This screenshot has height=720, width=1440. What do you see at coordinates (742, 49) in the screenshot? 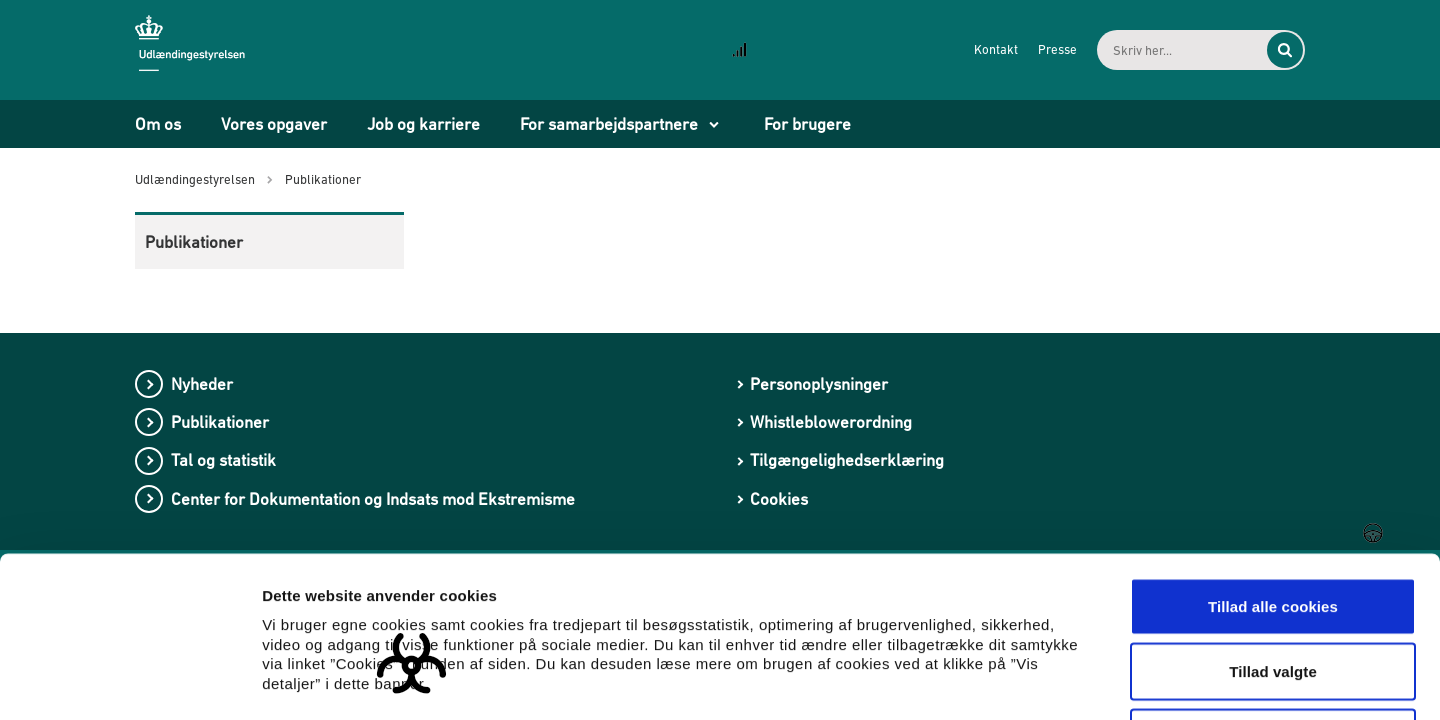
I see `indicates strong cellular network signal` at bounding box center [742, 49].